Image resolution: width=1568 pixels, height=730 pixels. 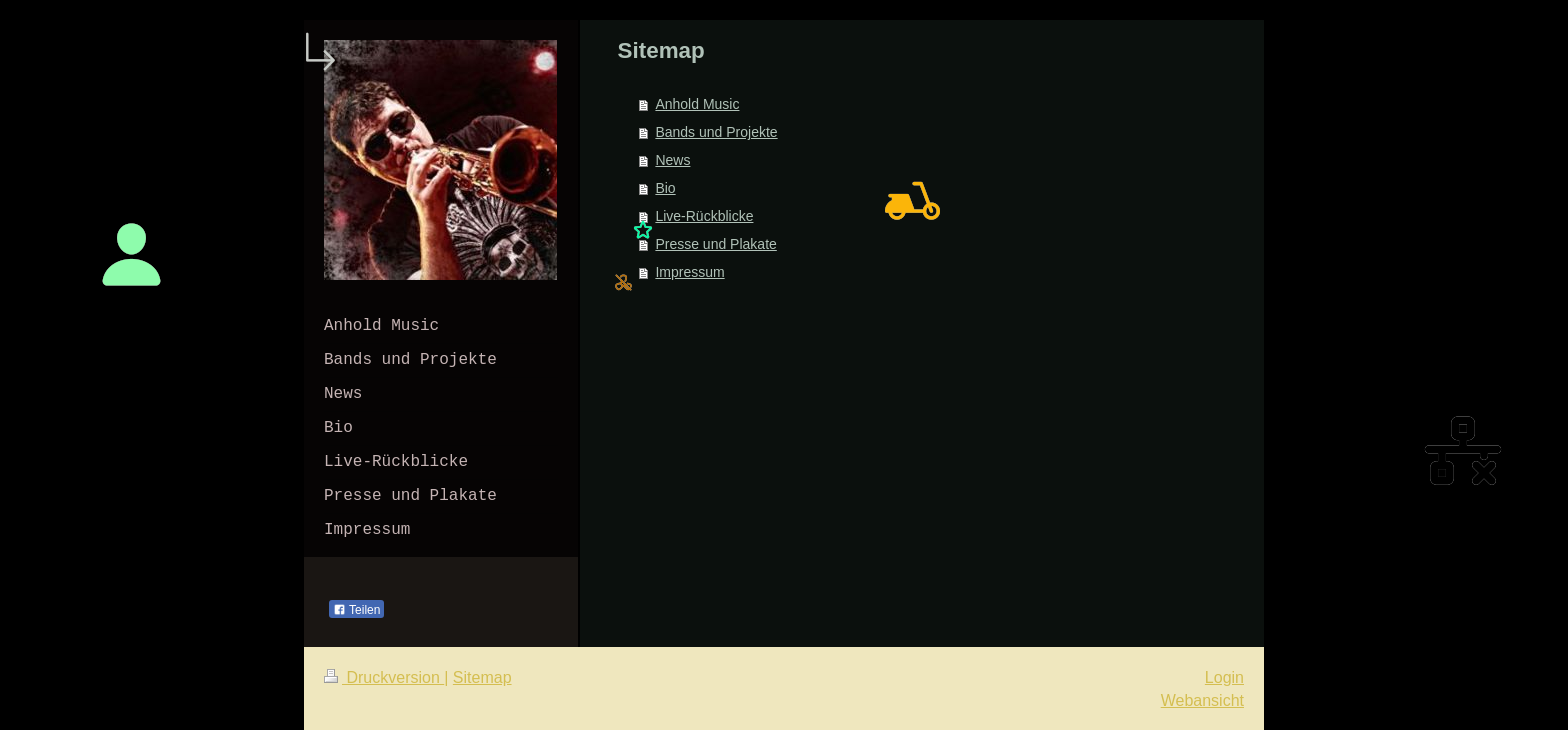 I want to click on add item to favorites, so click(x=643, y=230).